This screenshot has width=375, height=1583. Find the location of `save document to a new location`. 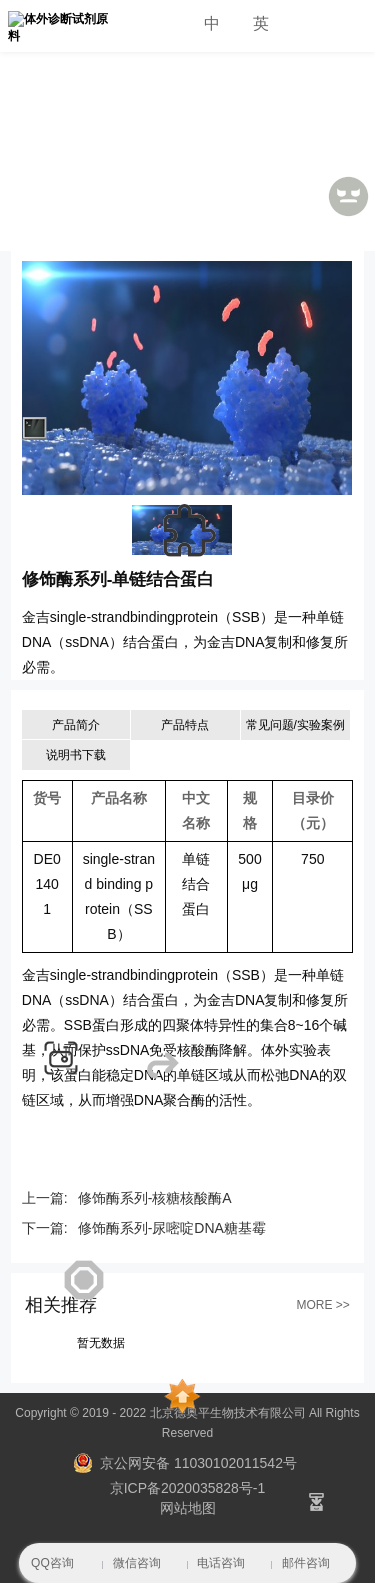

save document to a new location is located at coordinates (316, 1502).